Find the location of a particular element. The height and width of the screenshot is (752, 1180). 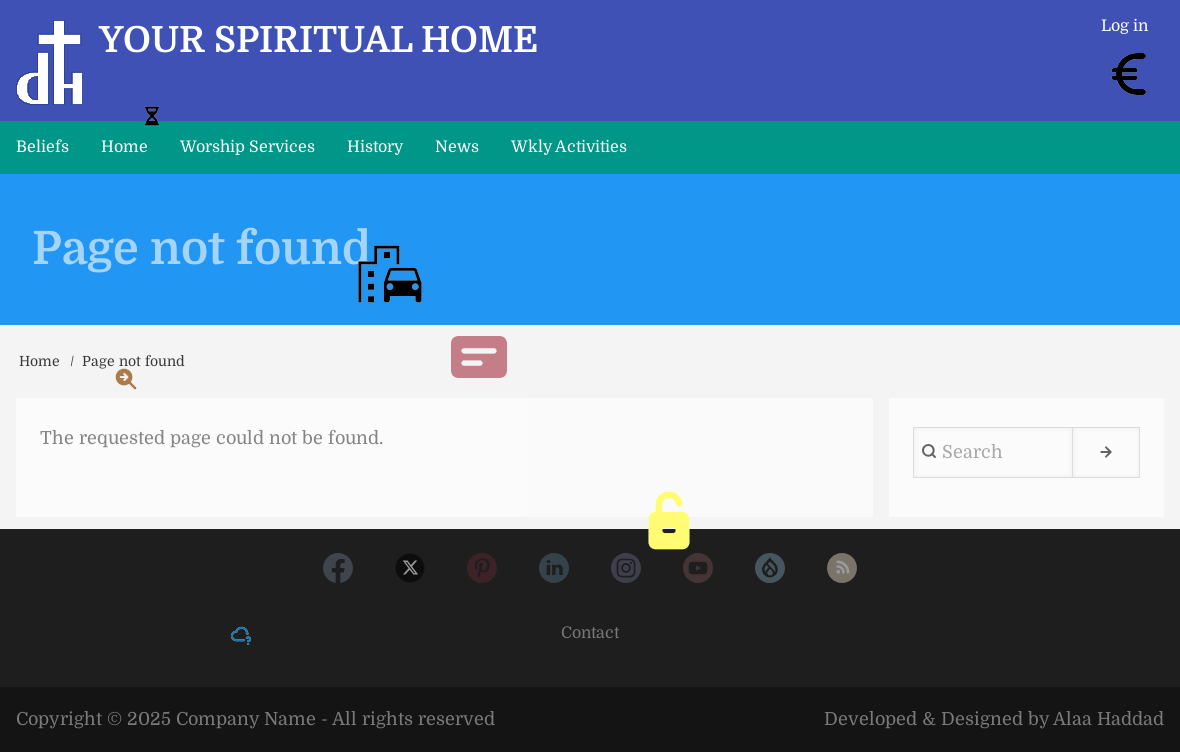

indicates a process is in progress or loading is located at coordinates (152, 116).